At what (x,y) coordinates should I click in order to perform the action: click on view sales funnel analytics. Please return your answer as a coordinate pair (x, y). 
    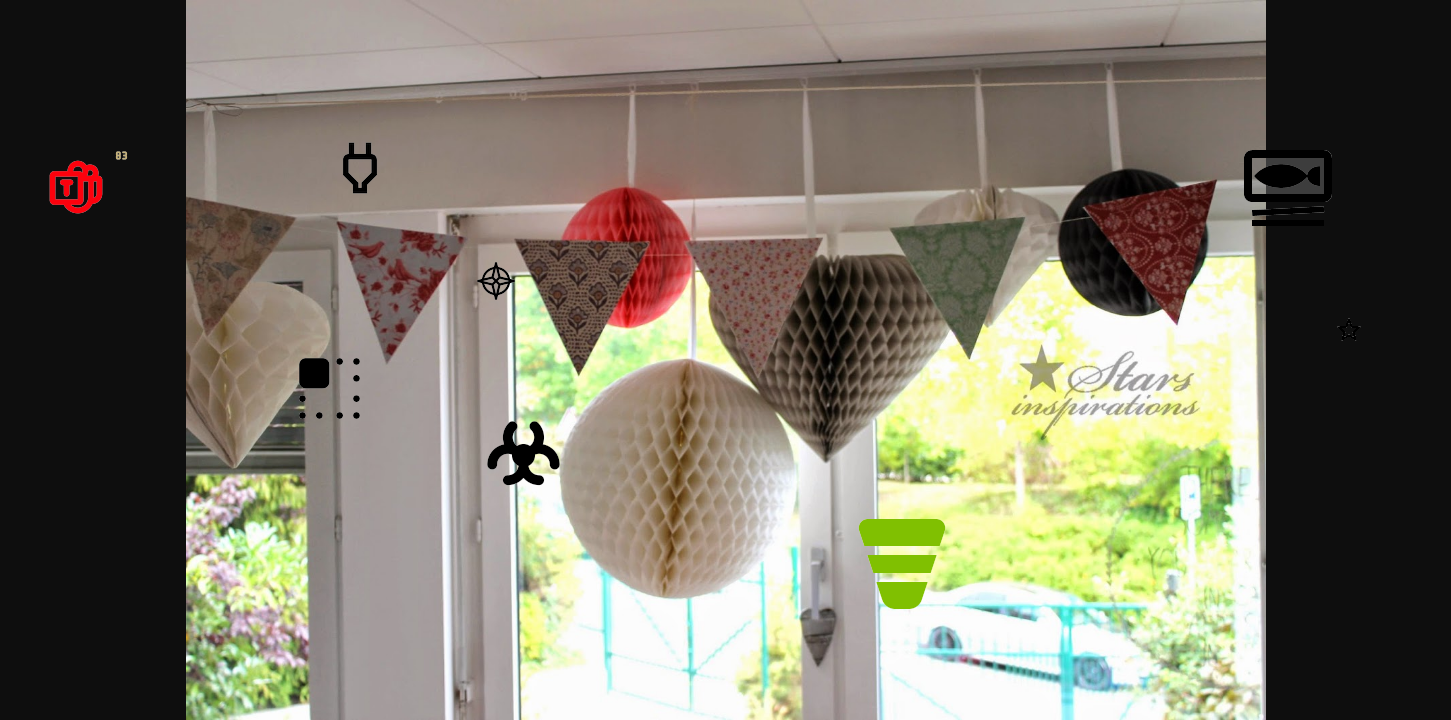
    Looking at the image, I should click on (902, 564).